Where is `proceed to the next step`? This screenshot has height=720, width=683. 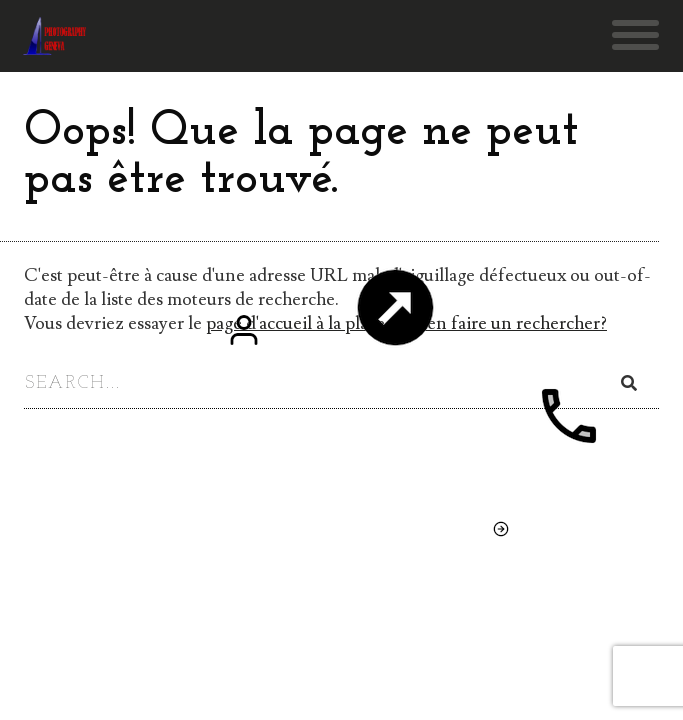 proceed to the next step is located at coordinates (501, 529).